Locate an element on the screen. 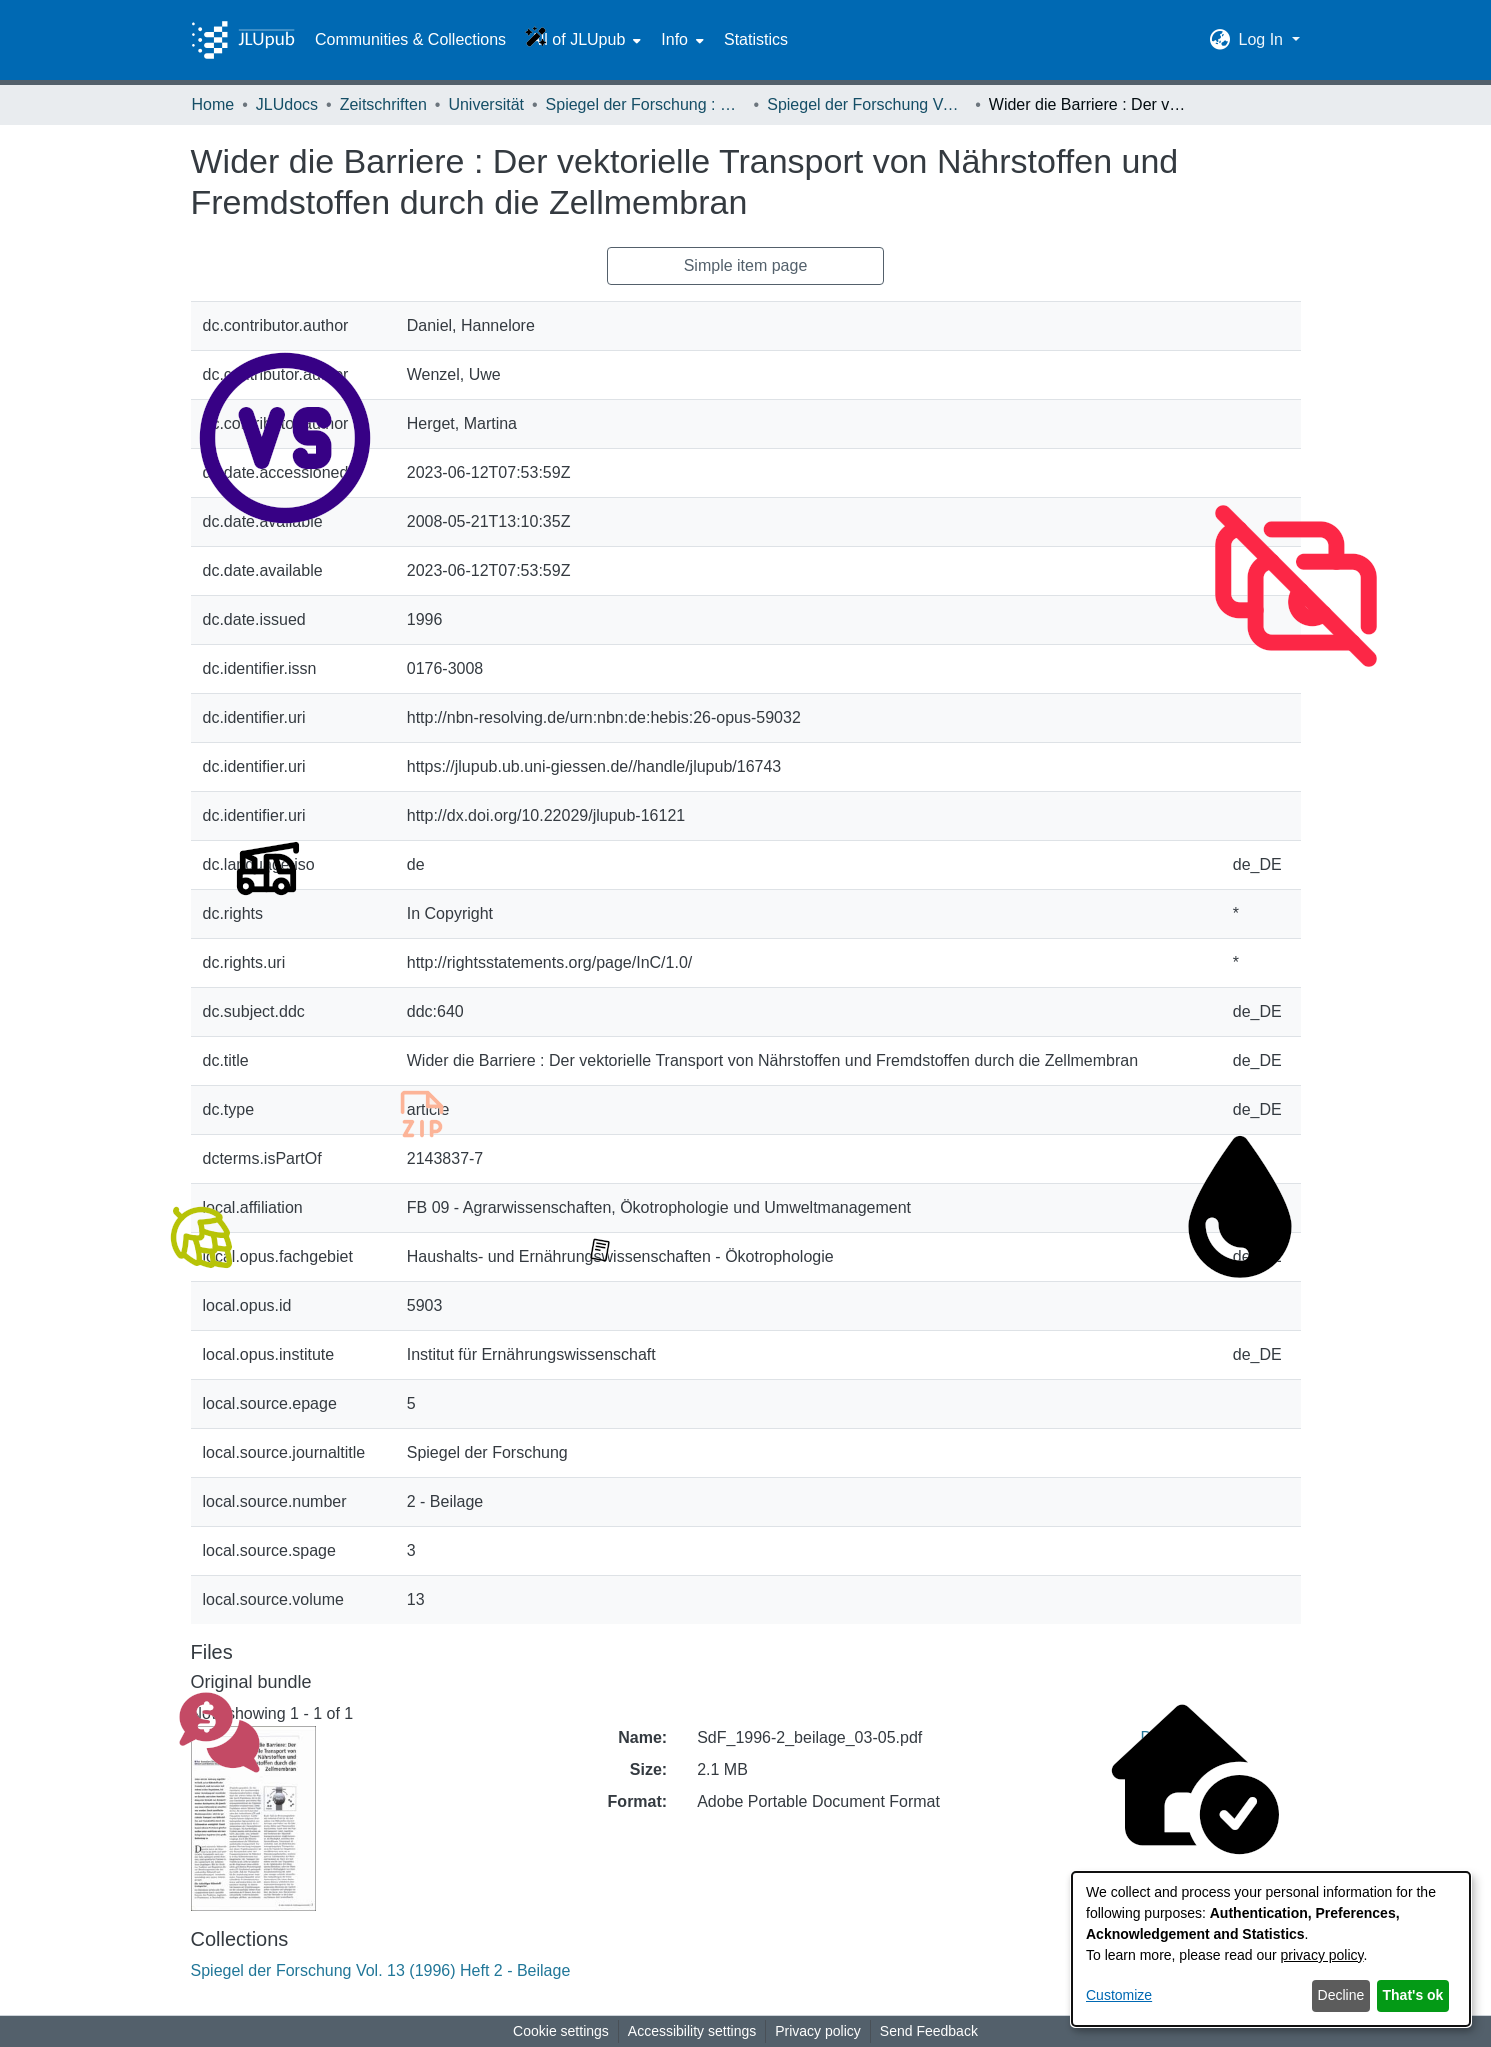 The height and width of the screenshot is (2047, 1491). view financial discussions or payment messages is located at coordinates (219, 1732).